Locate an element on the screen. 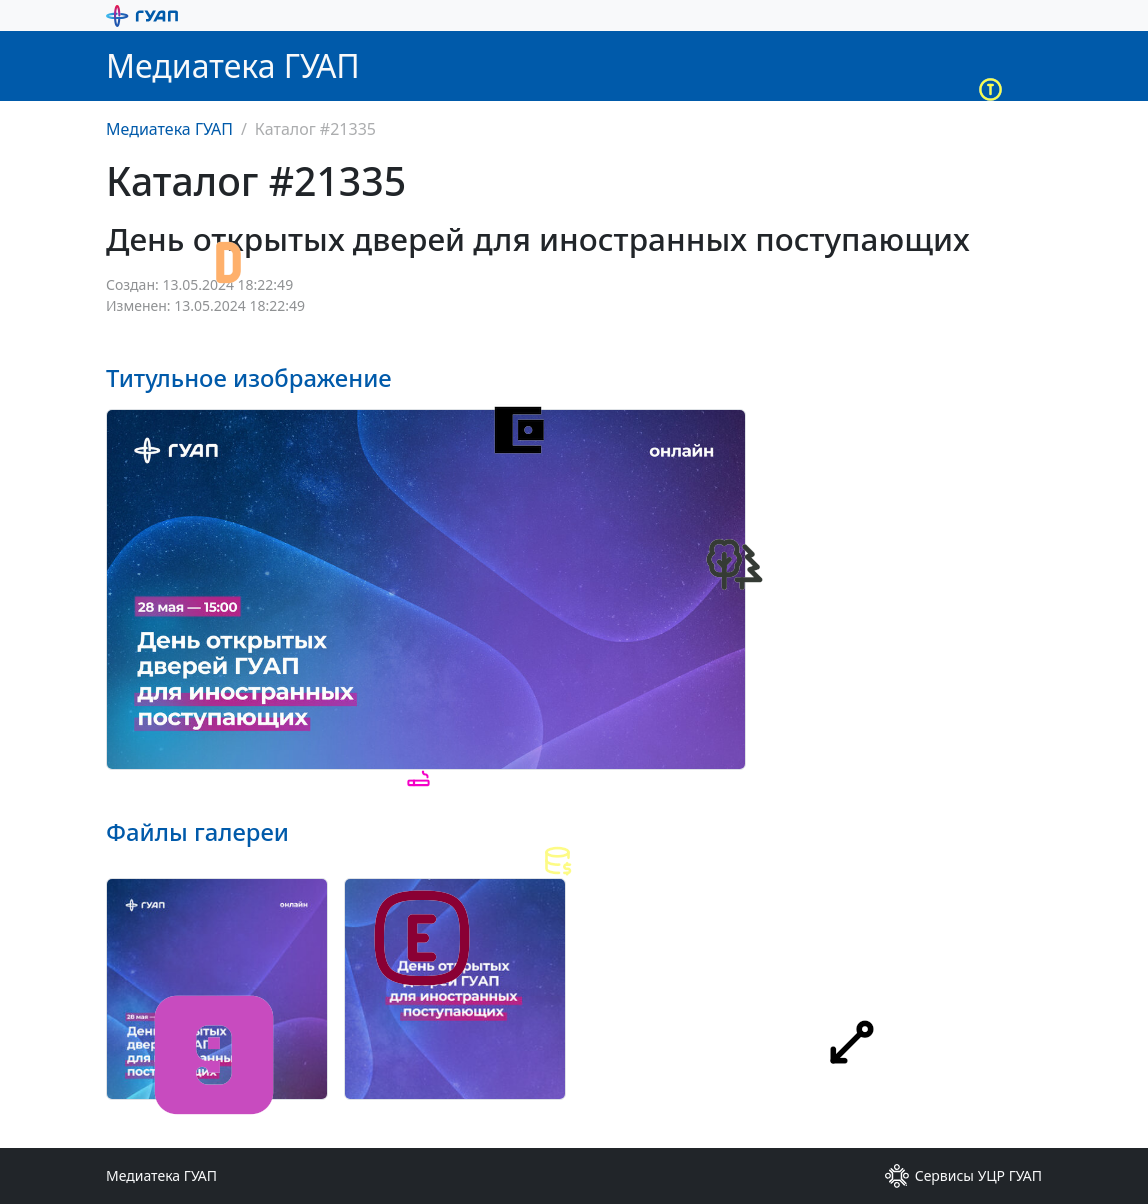 This screenshot has width=1148, height=1204. indicates a designated smoking area is located at coordinates (418, 779).